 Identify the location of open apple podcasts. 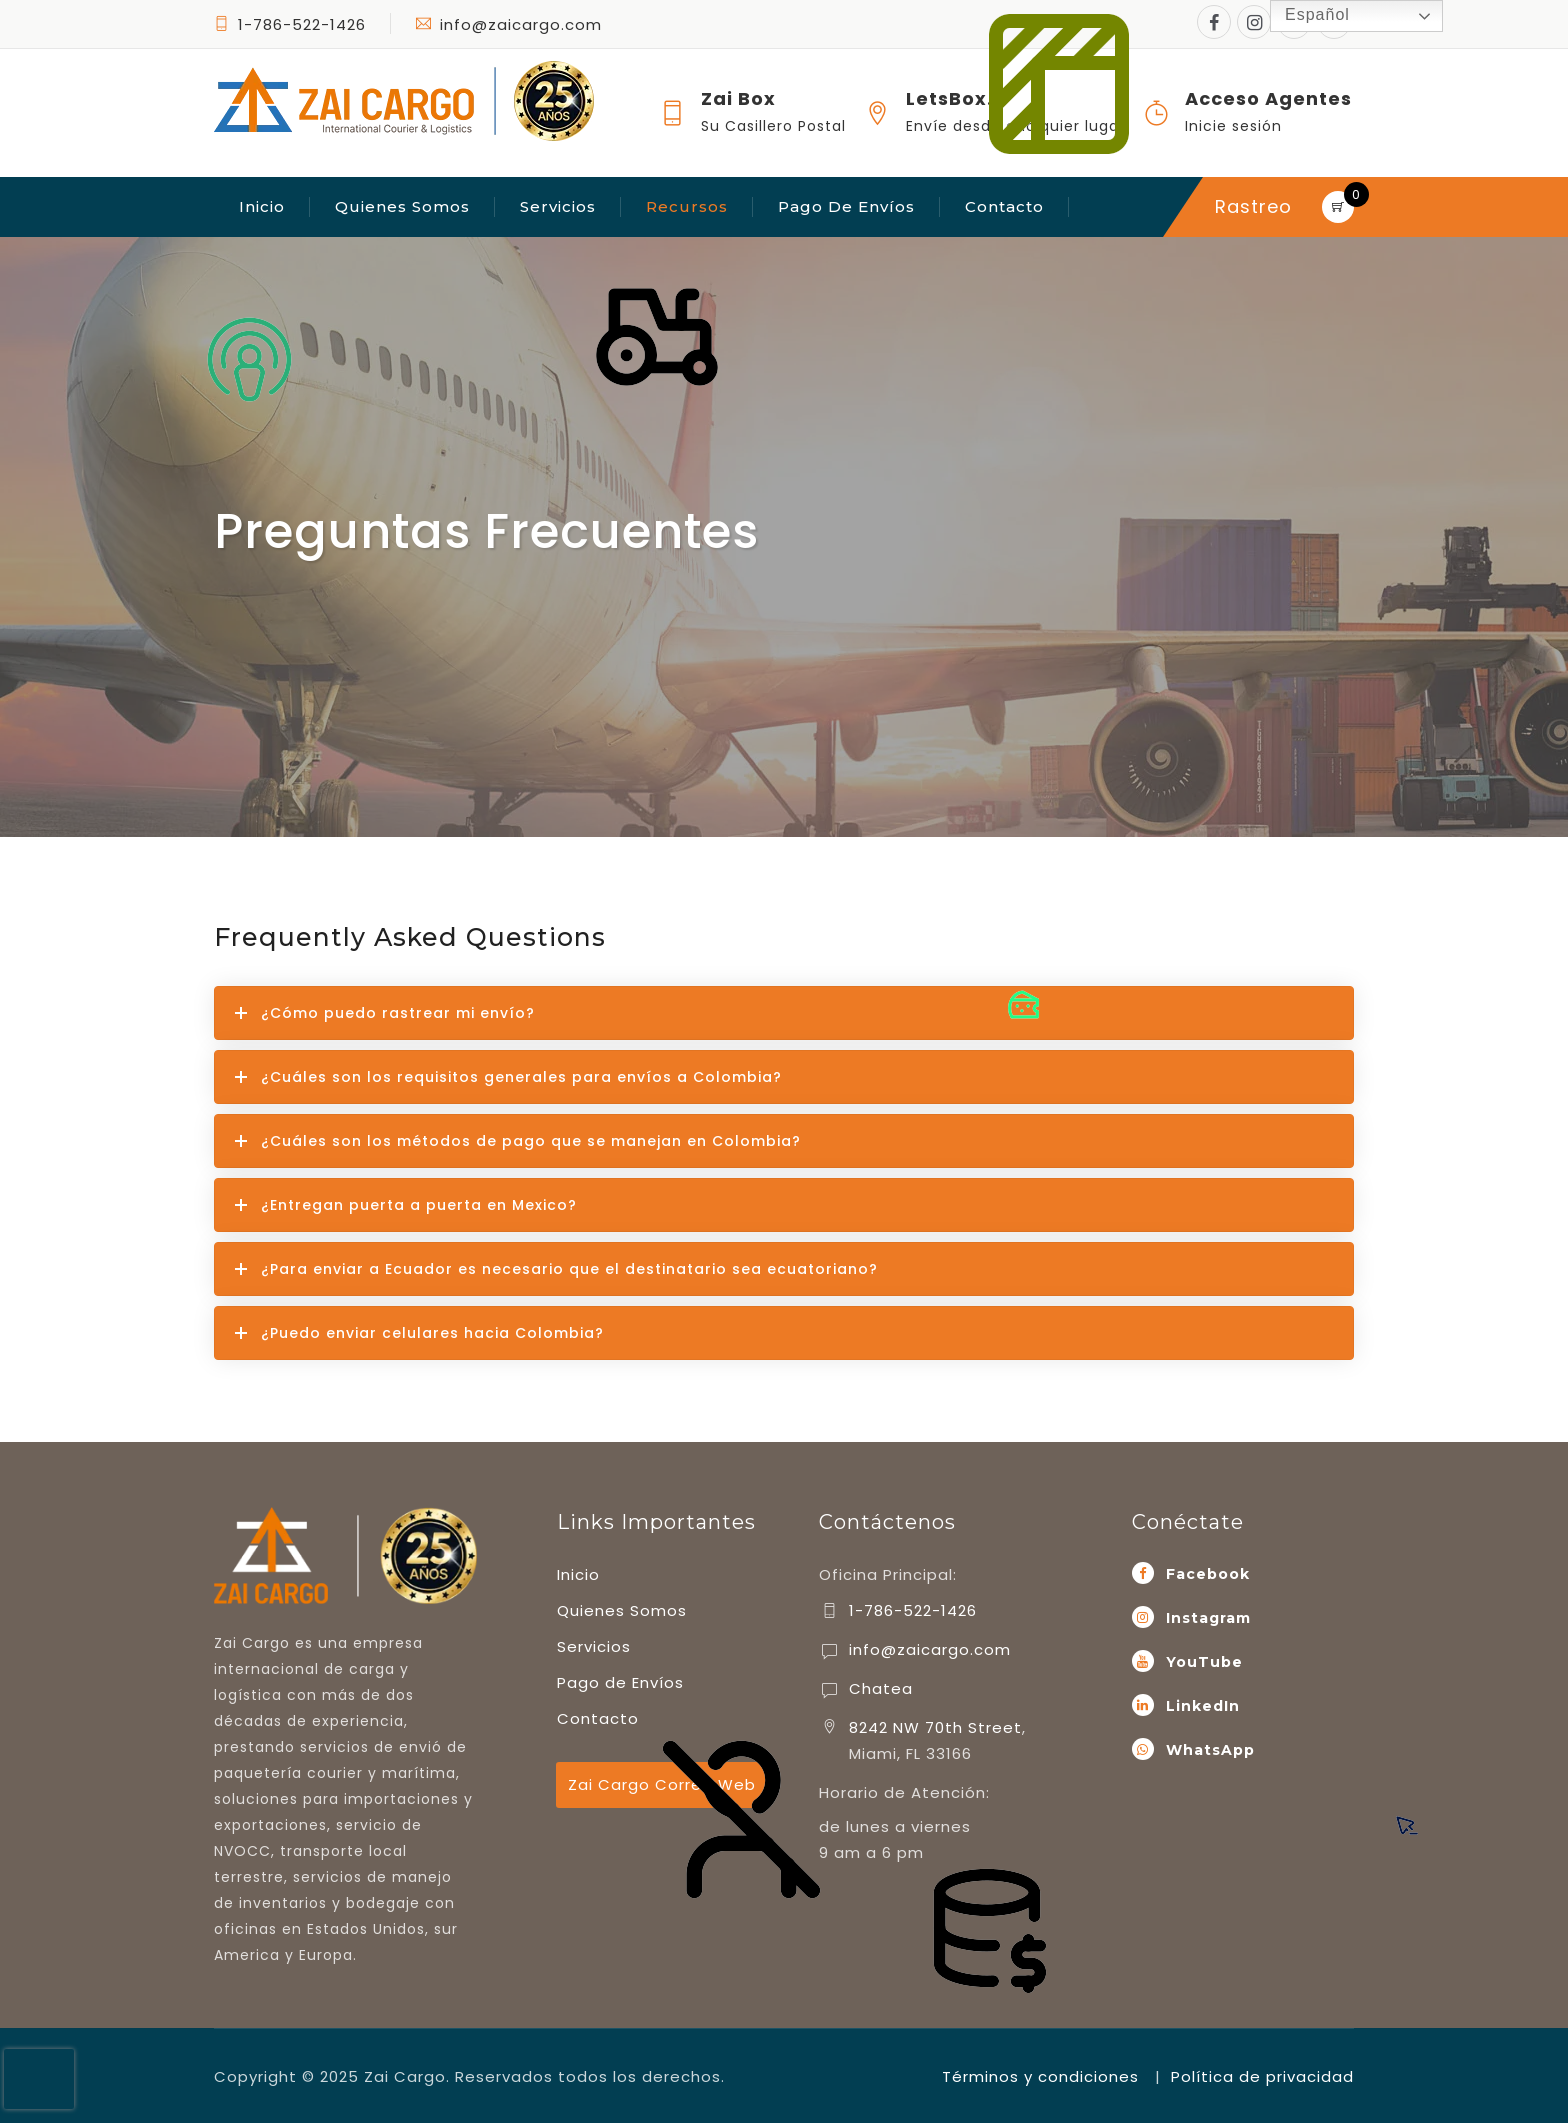
(249, 359).